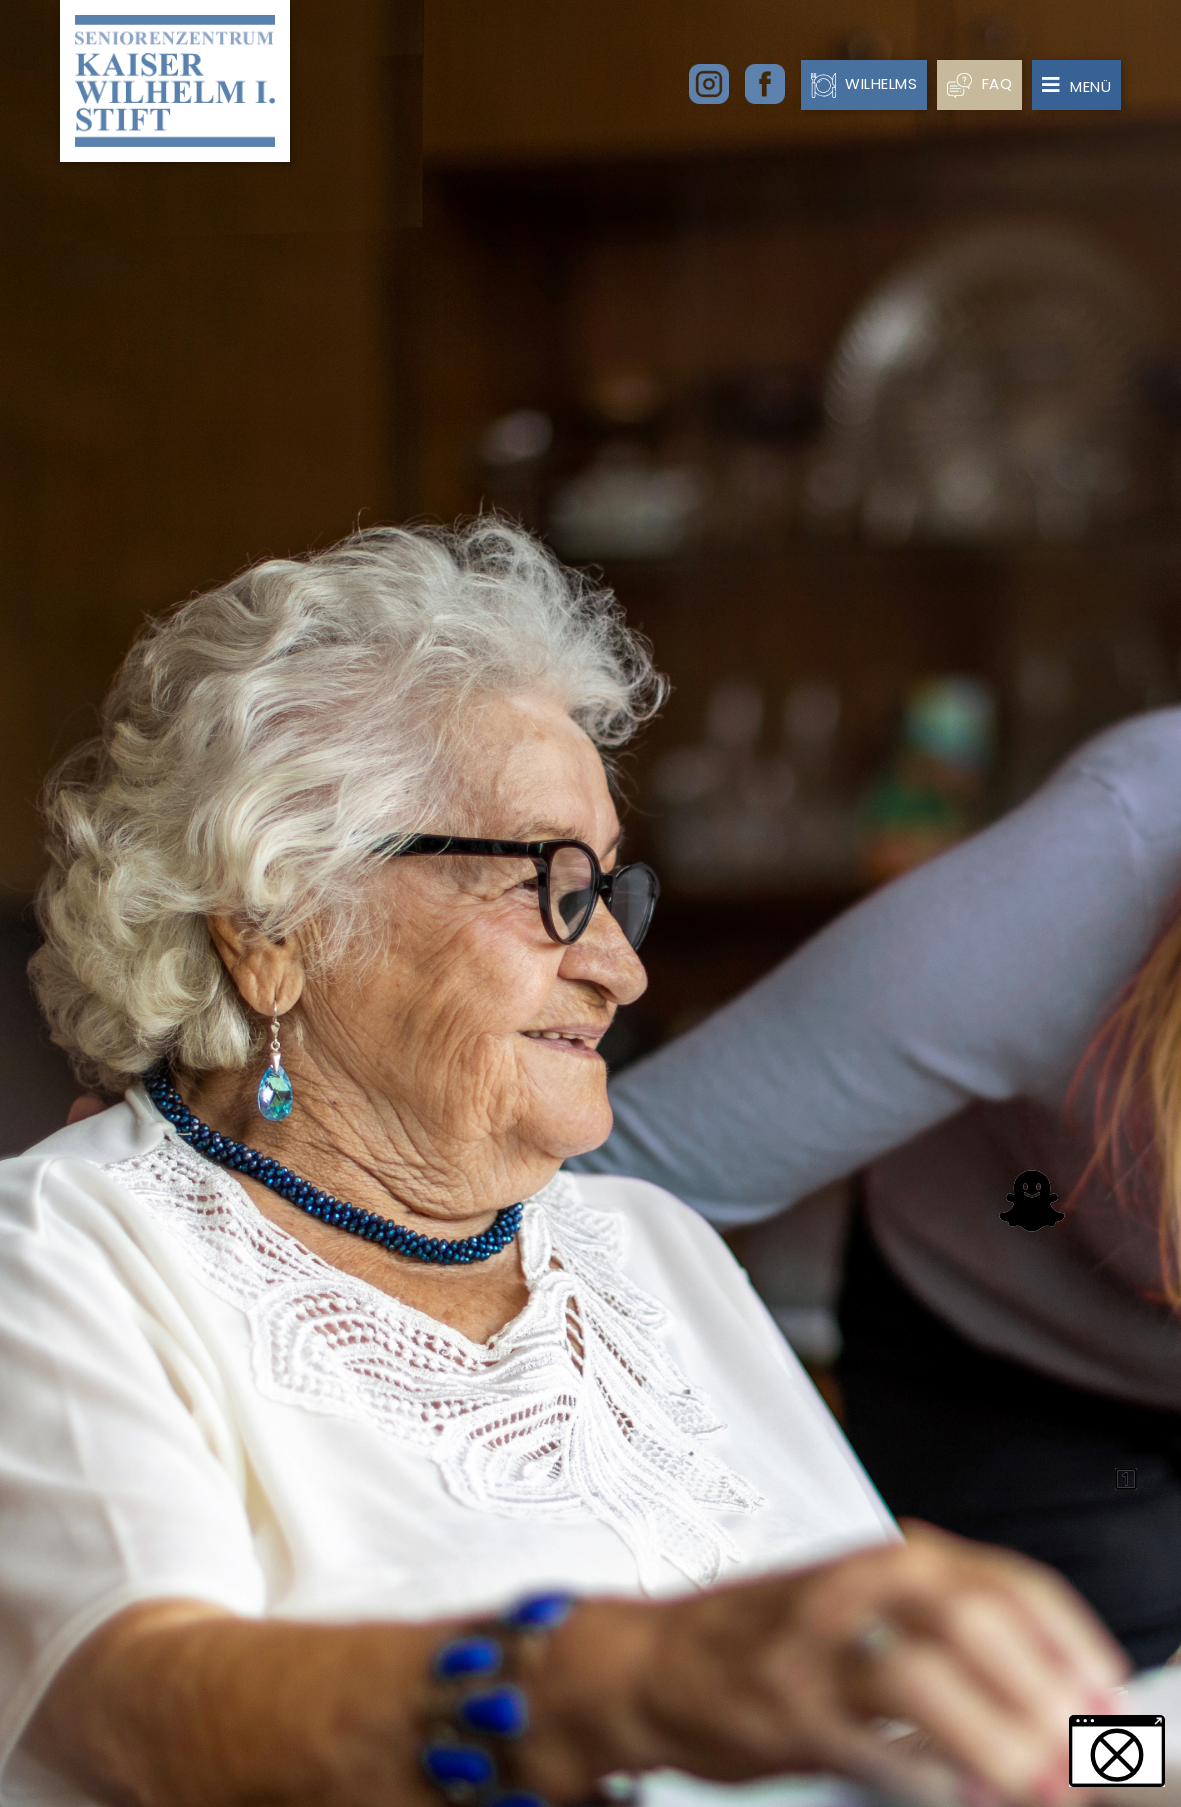 This screenshot has height=1807, width=1181. I want to click on open snapchat app, so click(1032, 1201).